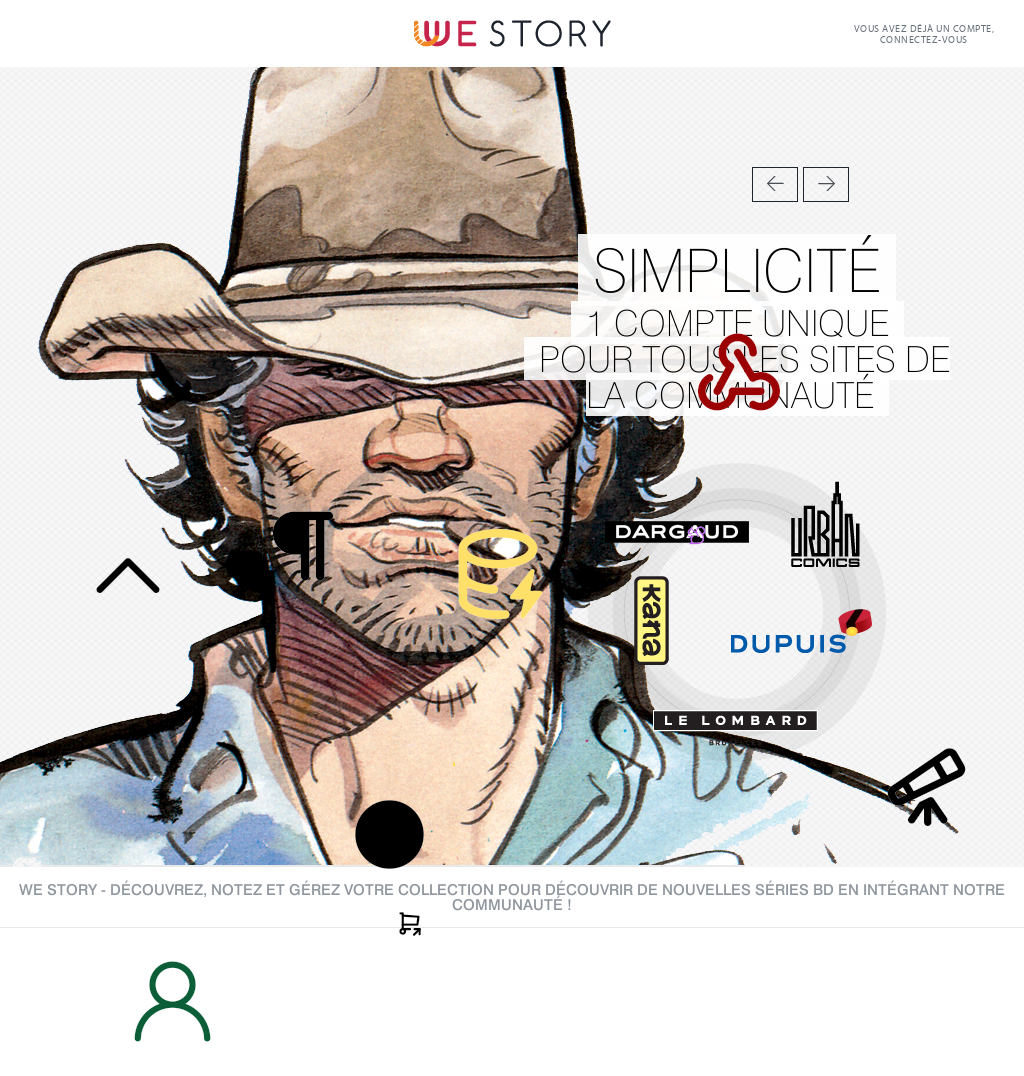 The width and height of the screenshot is (1024, 1076). I want to click on insert a paragraph break, so click(303, 546).